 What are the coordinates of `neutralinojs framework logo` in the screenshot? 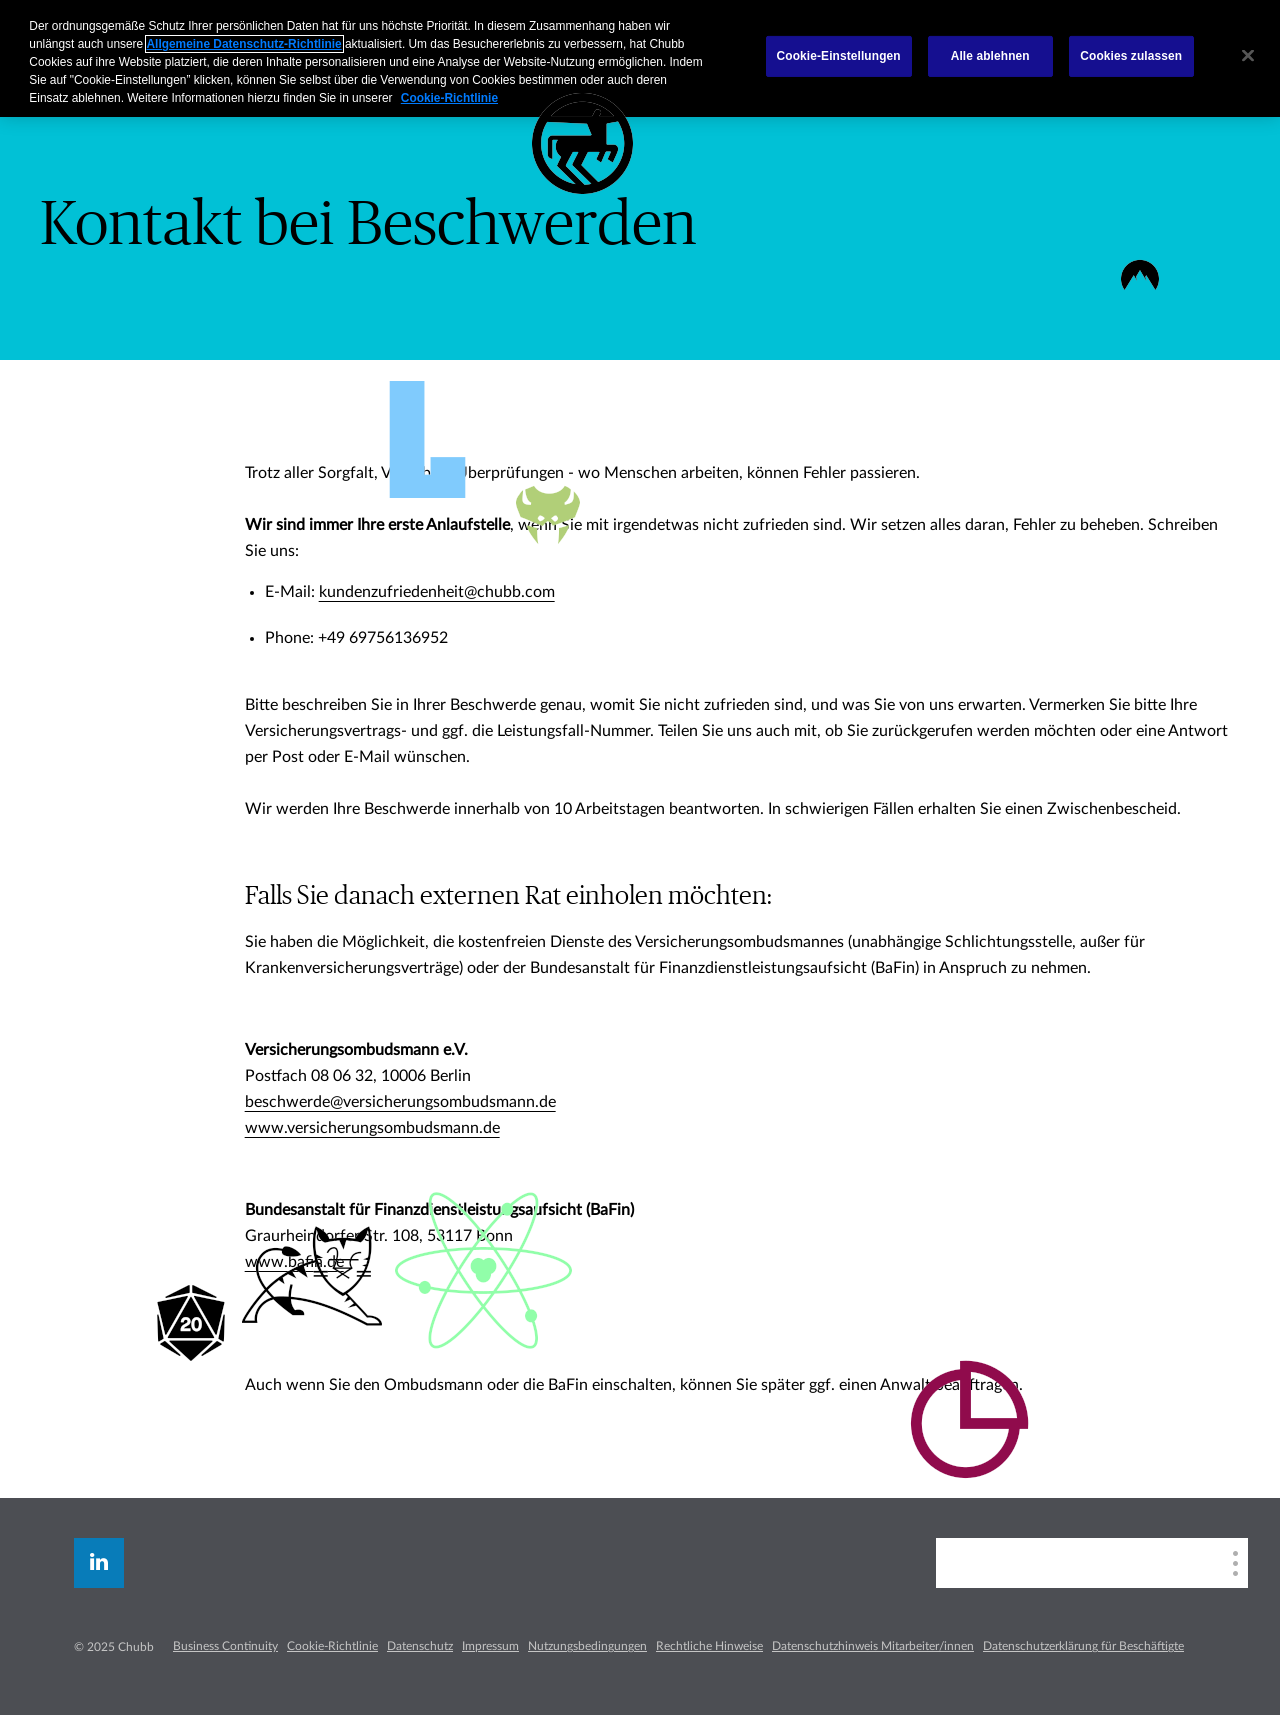 It's located at (483, 1270).